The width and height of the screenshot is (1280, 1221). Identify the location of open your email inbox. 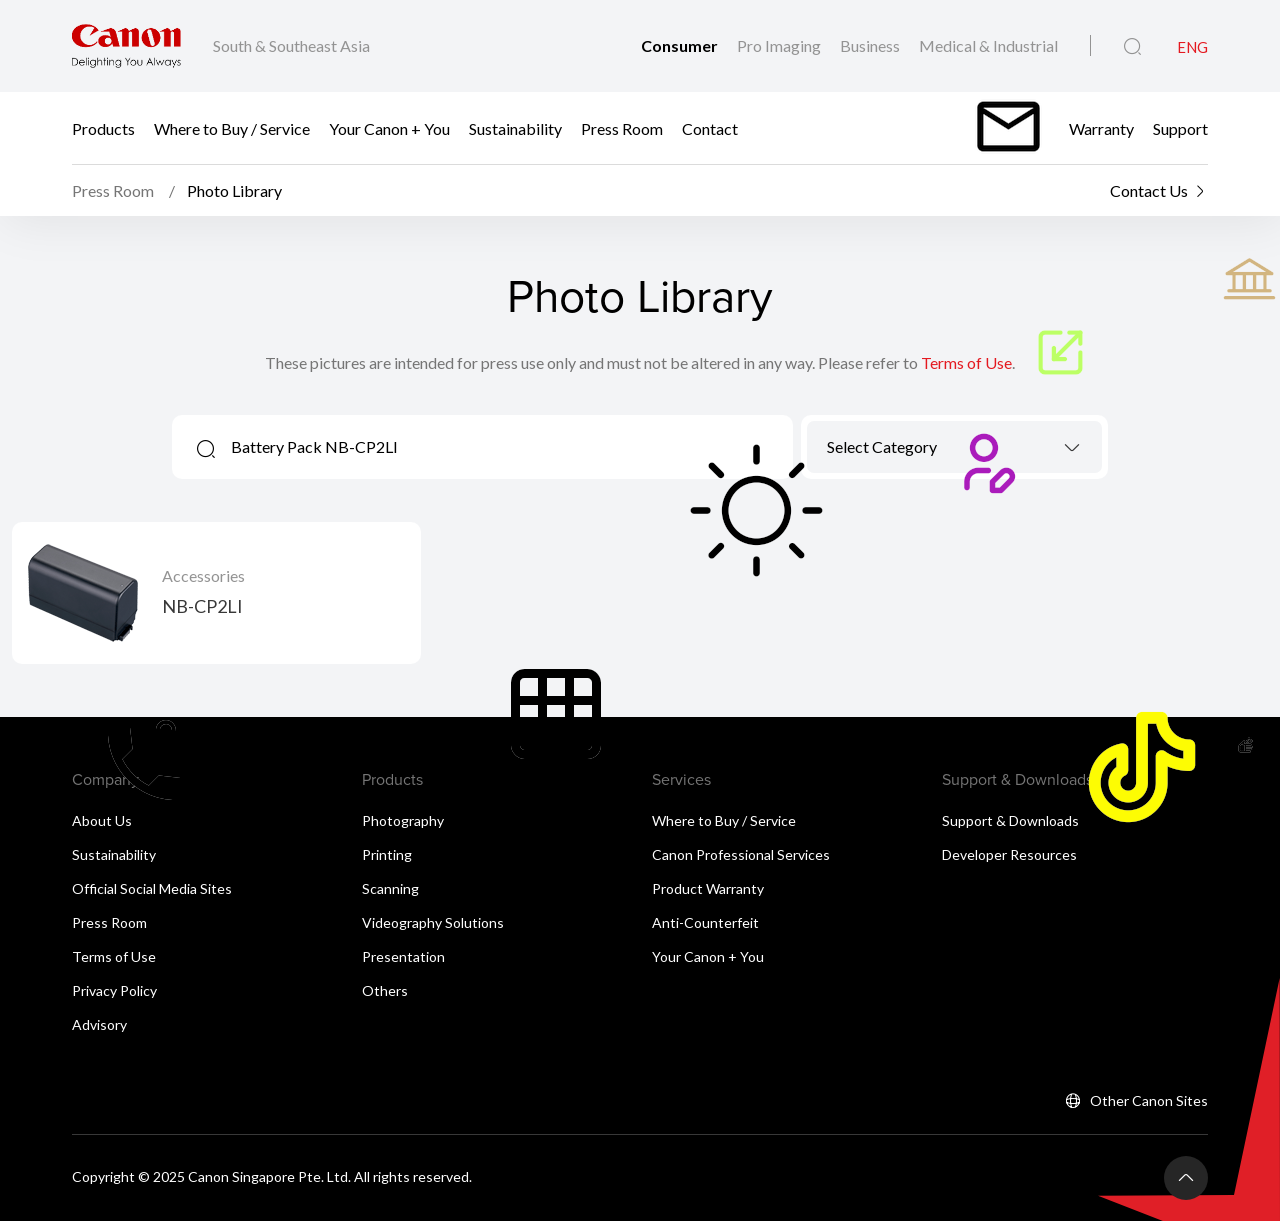
(1008, 126).